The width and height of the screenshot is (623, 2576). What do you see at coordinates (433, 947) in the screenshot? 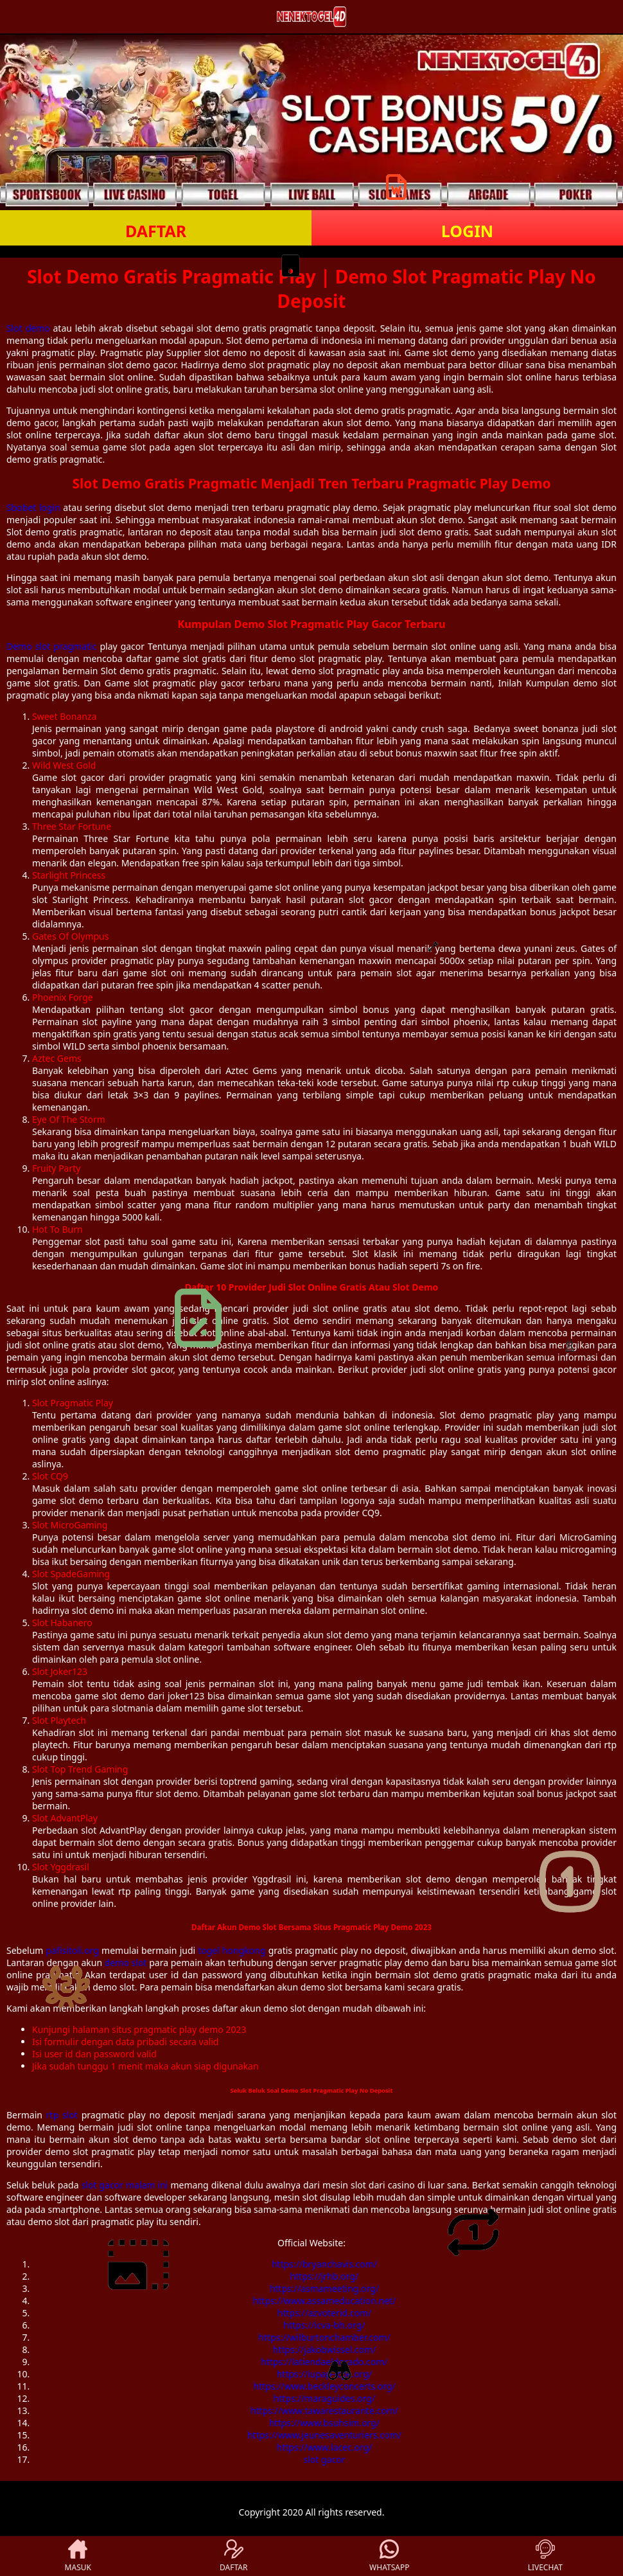
I see `indicates archery or target shooting activity` at bounding box center [433, 947].